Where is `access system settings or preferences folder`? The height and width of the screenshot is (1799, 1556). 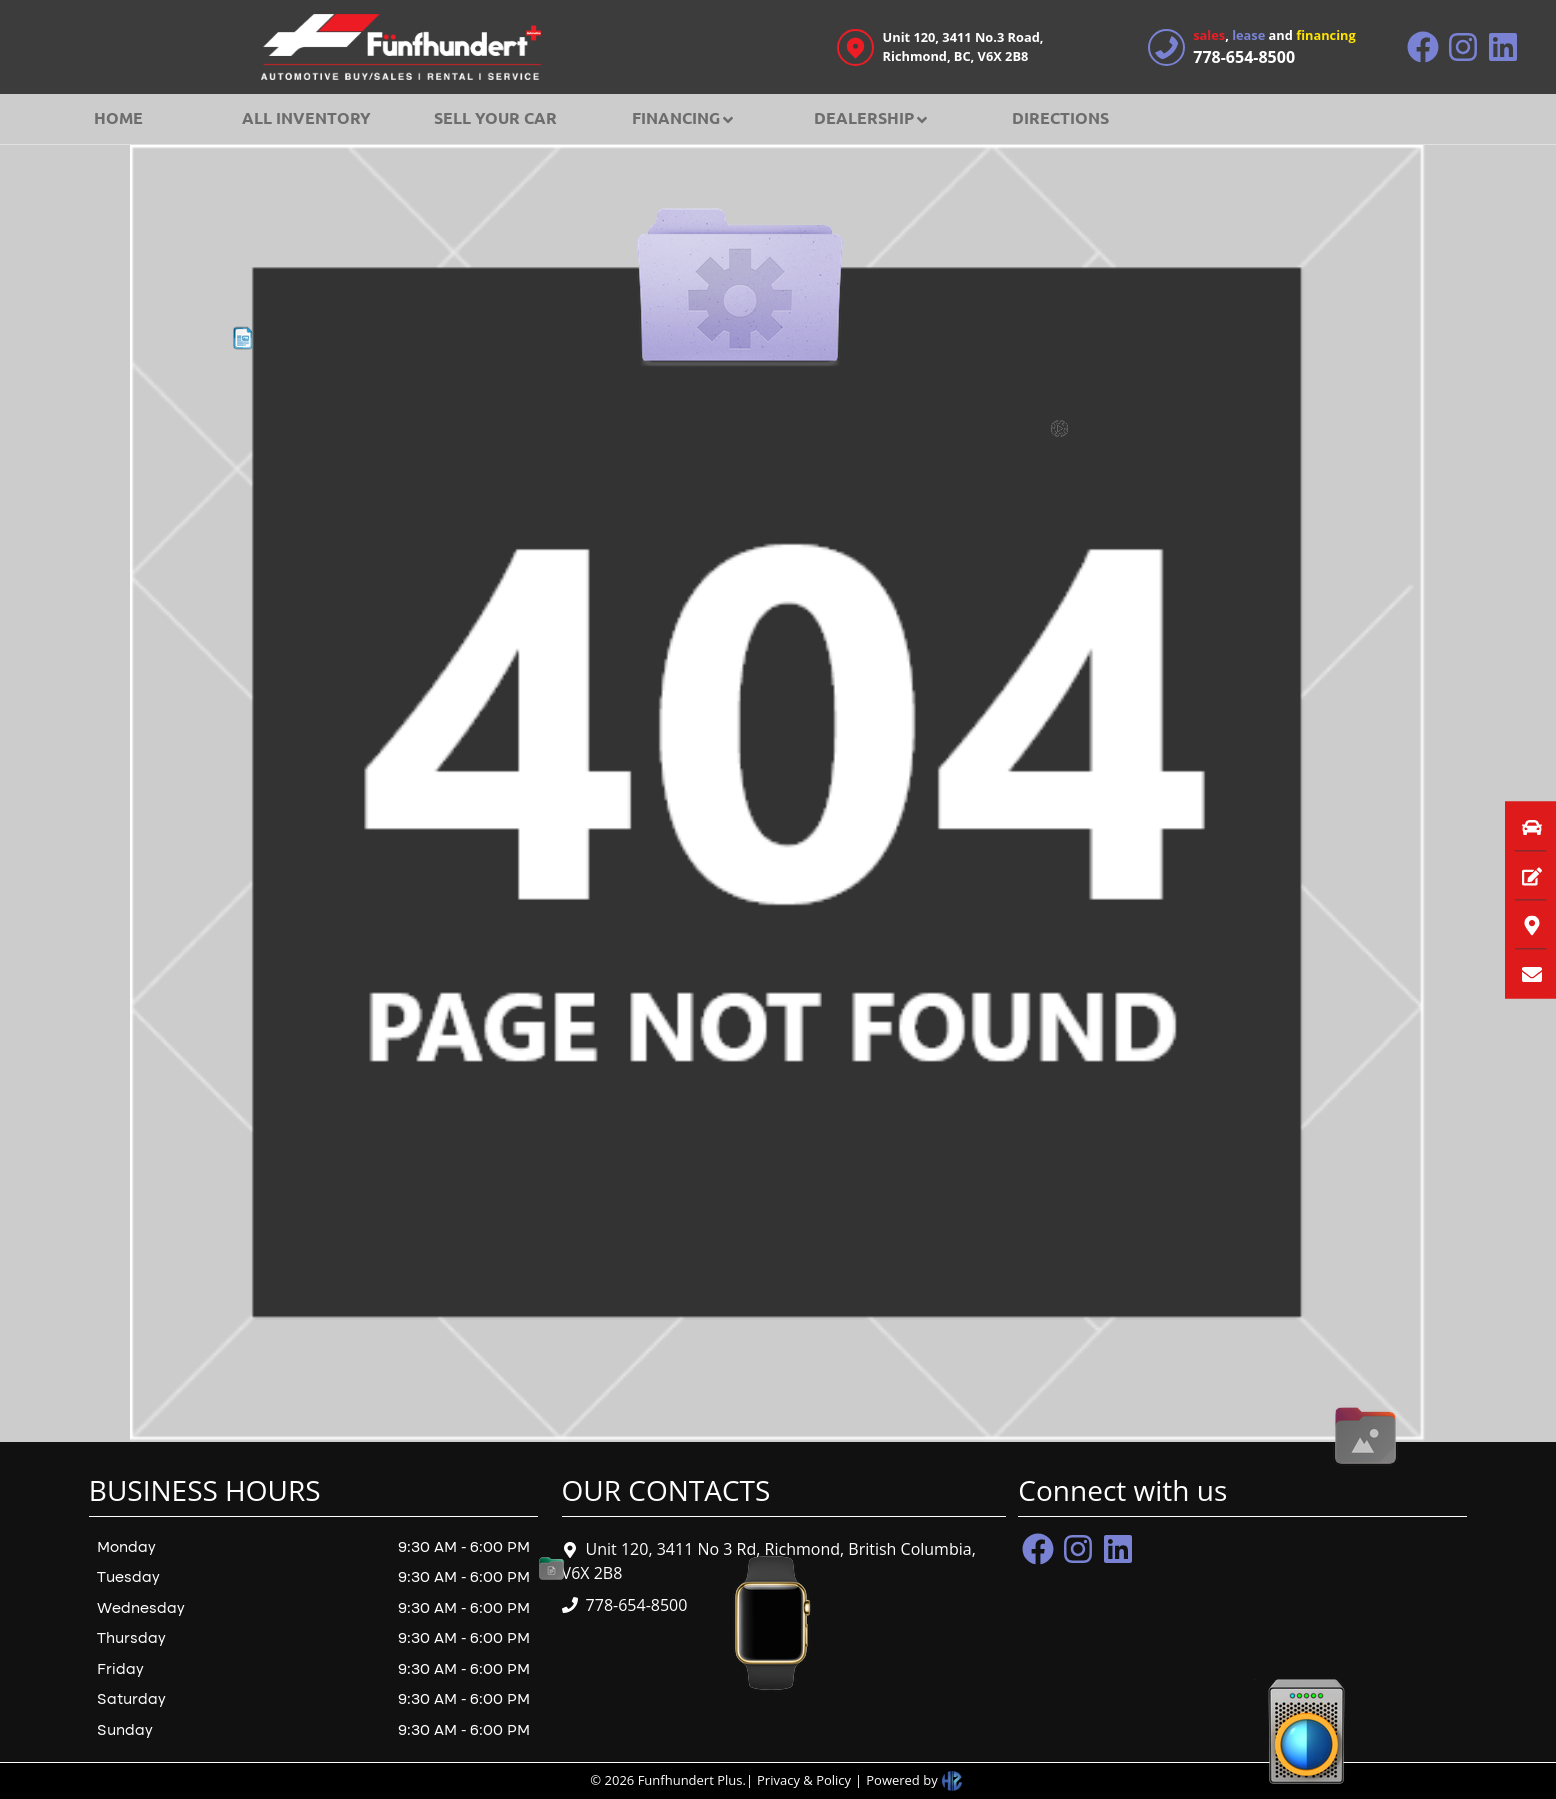
access system settings or preferences folder is located at coordinates (740, 283).